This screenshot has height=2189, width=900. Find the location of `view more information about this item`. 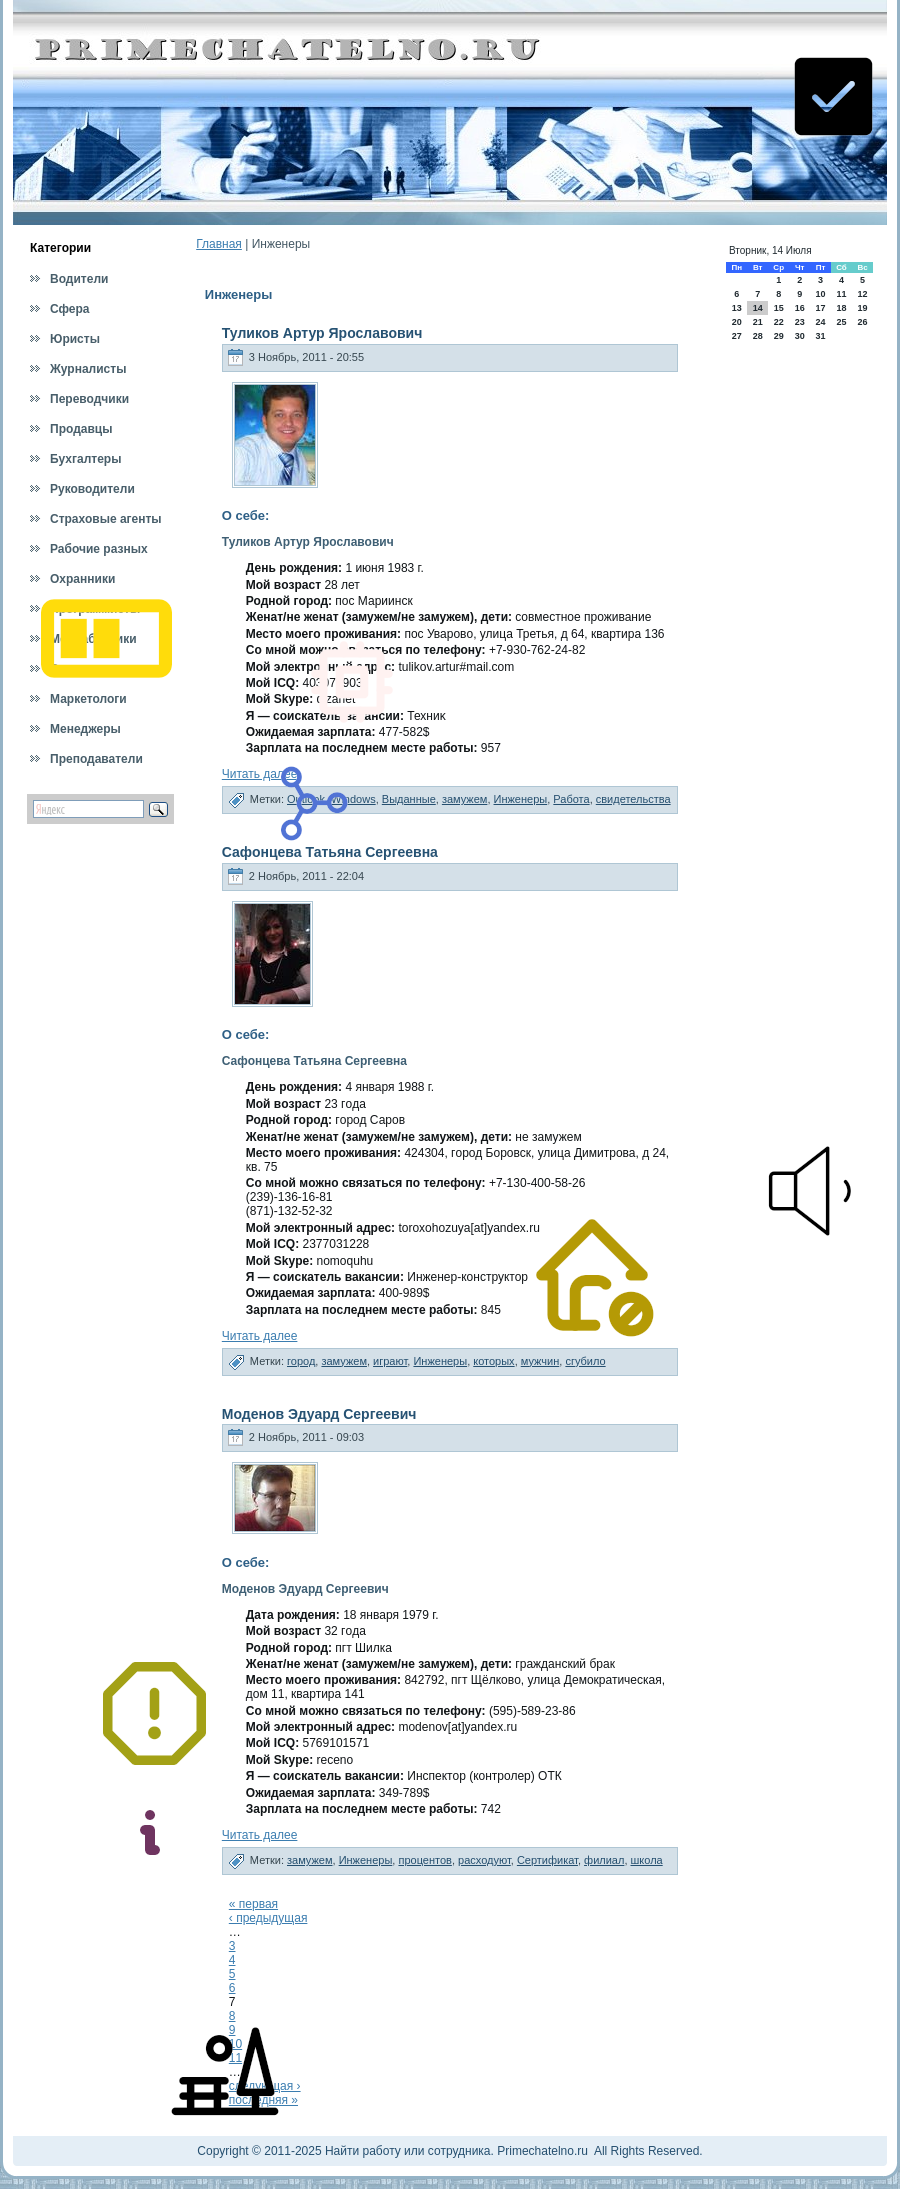

view more information about this item is located at coordinates (150, 1830).